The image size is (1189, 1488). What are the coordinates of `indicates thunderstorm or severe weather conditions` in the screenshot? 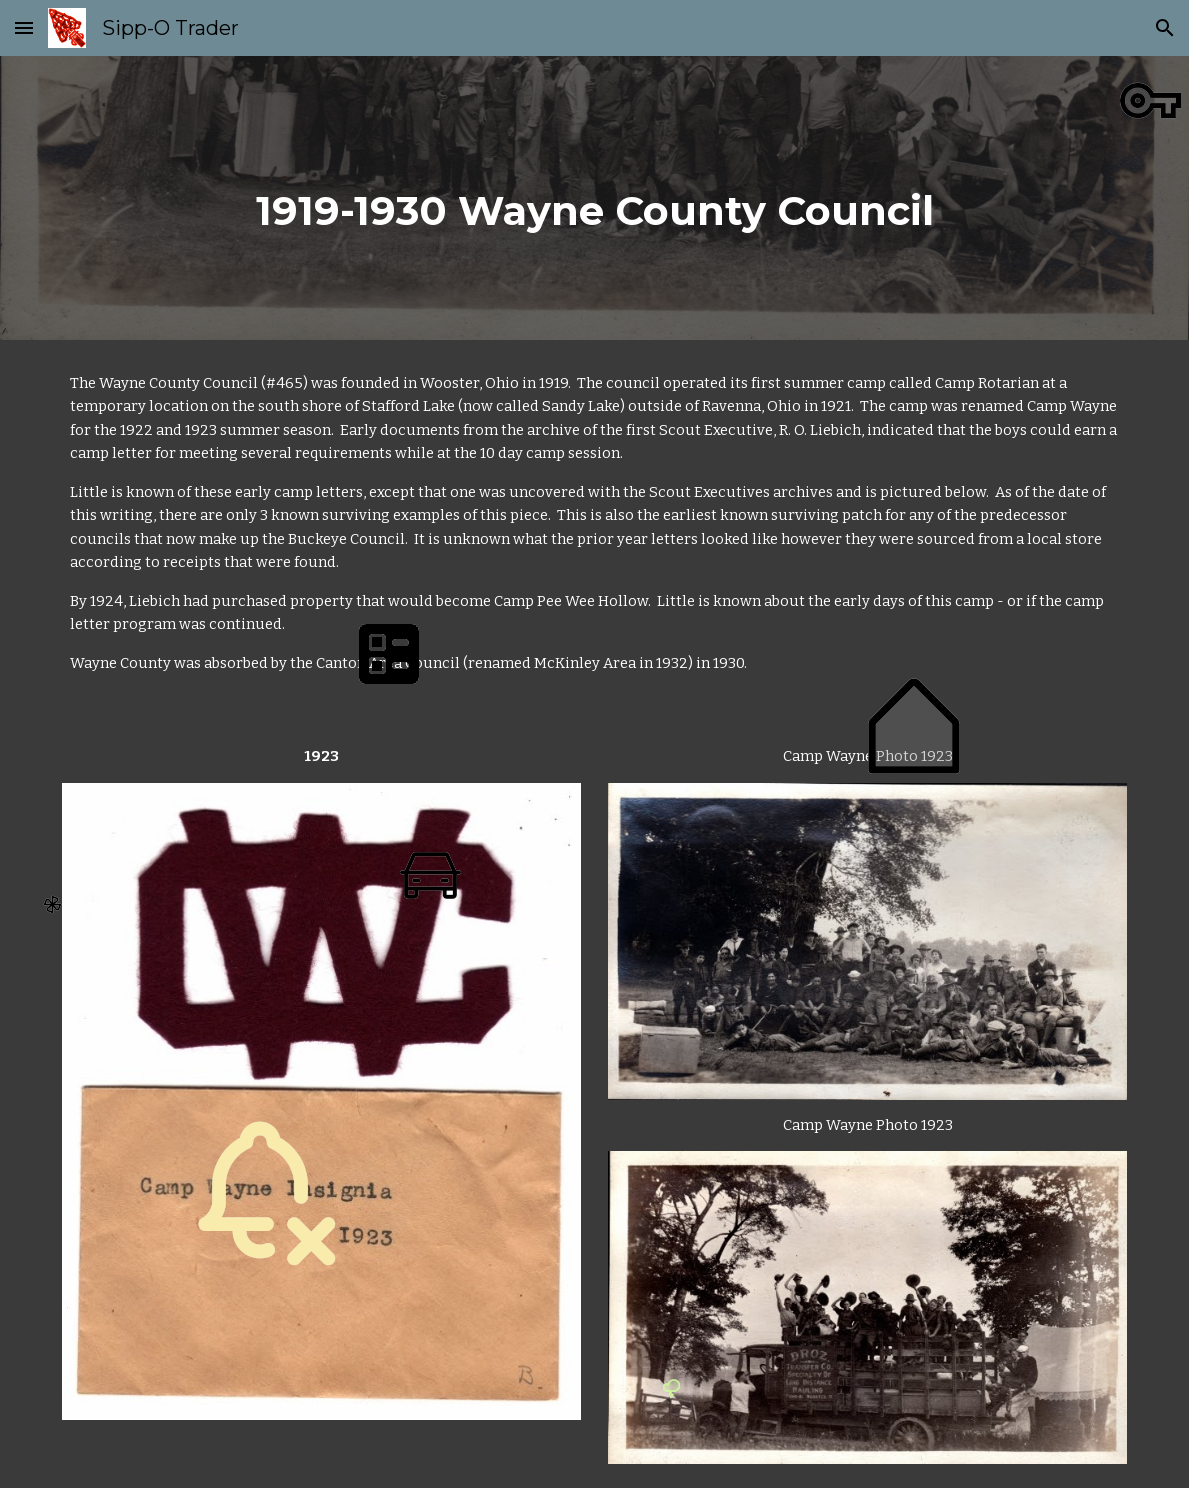 It's located at (671, 1388).